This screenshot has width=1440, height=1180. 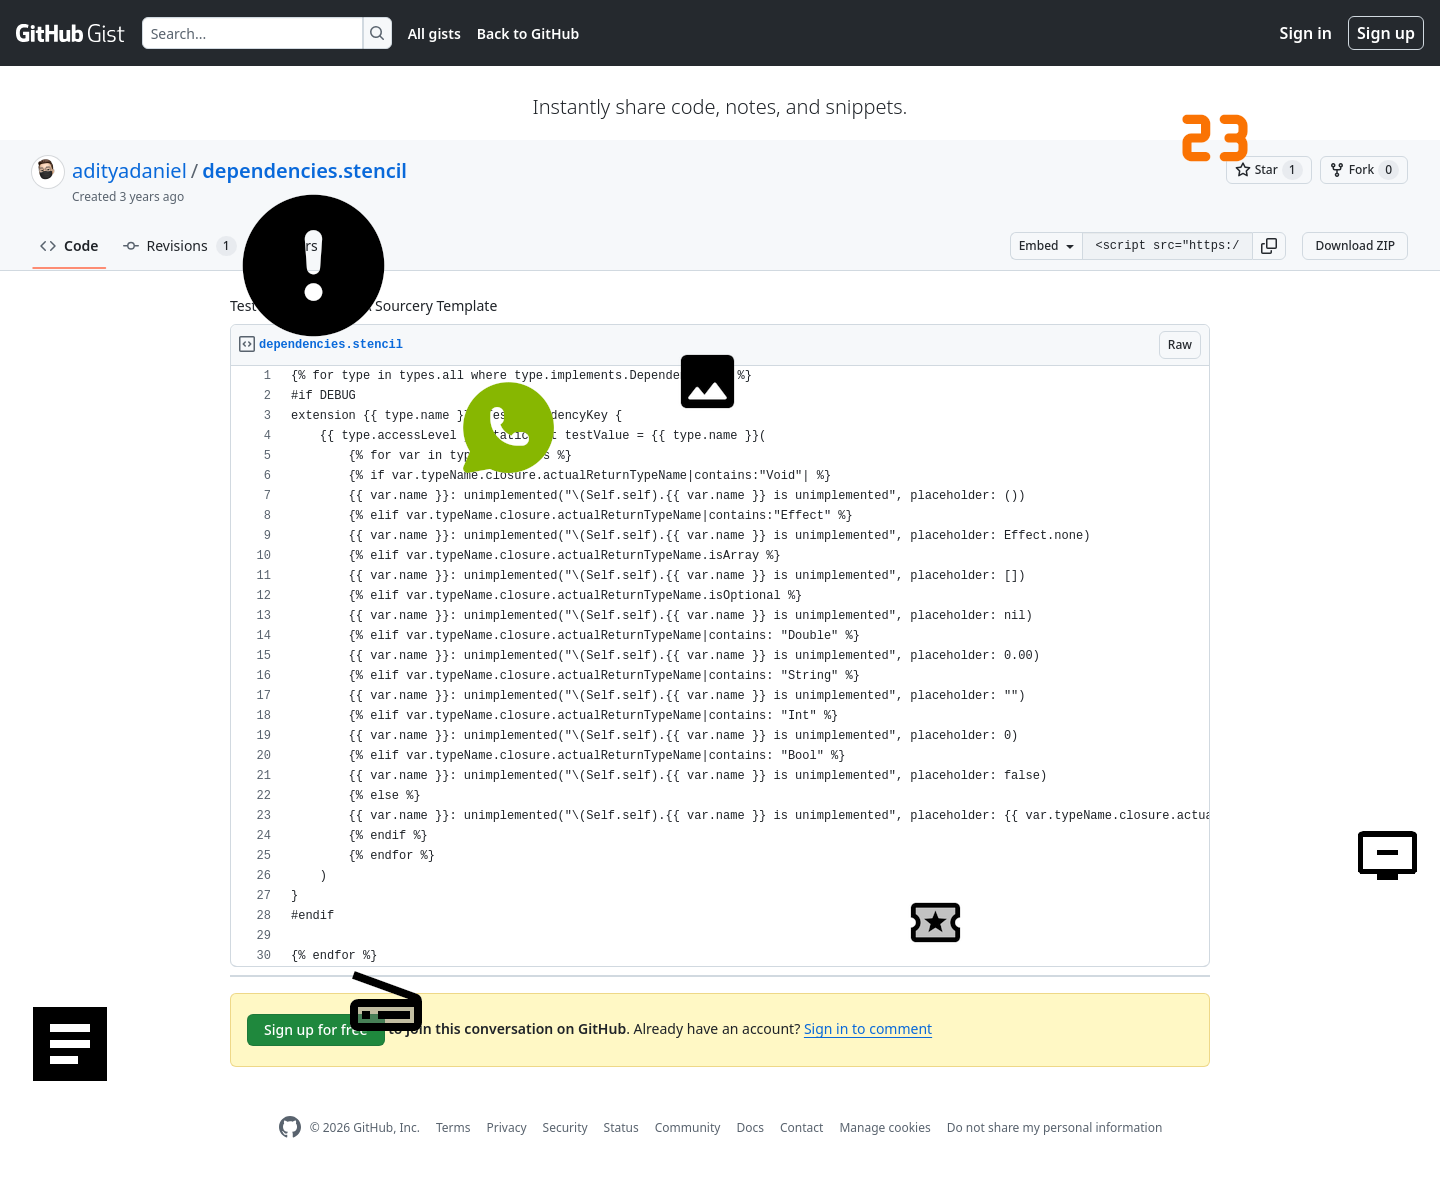 I want to click on indicates a warning or alert requiring attention, so click(x=313, y=265).